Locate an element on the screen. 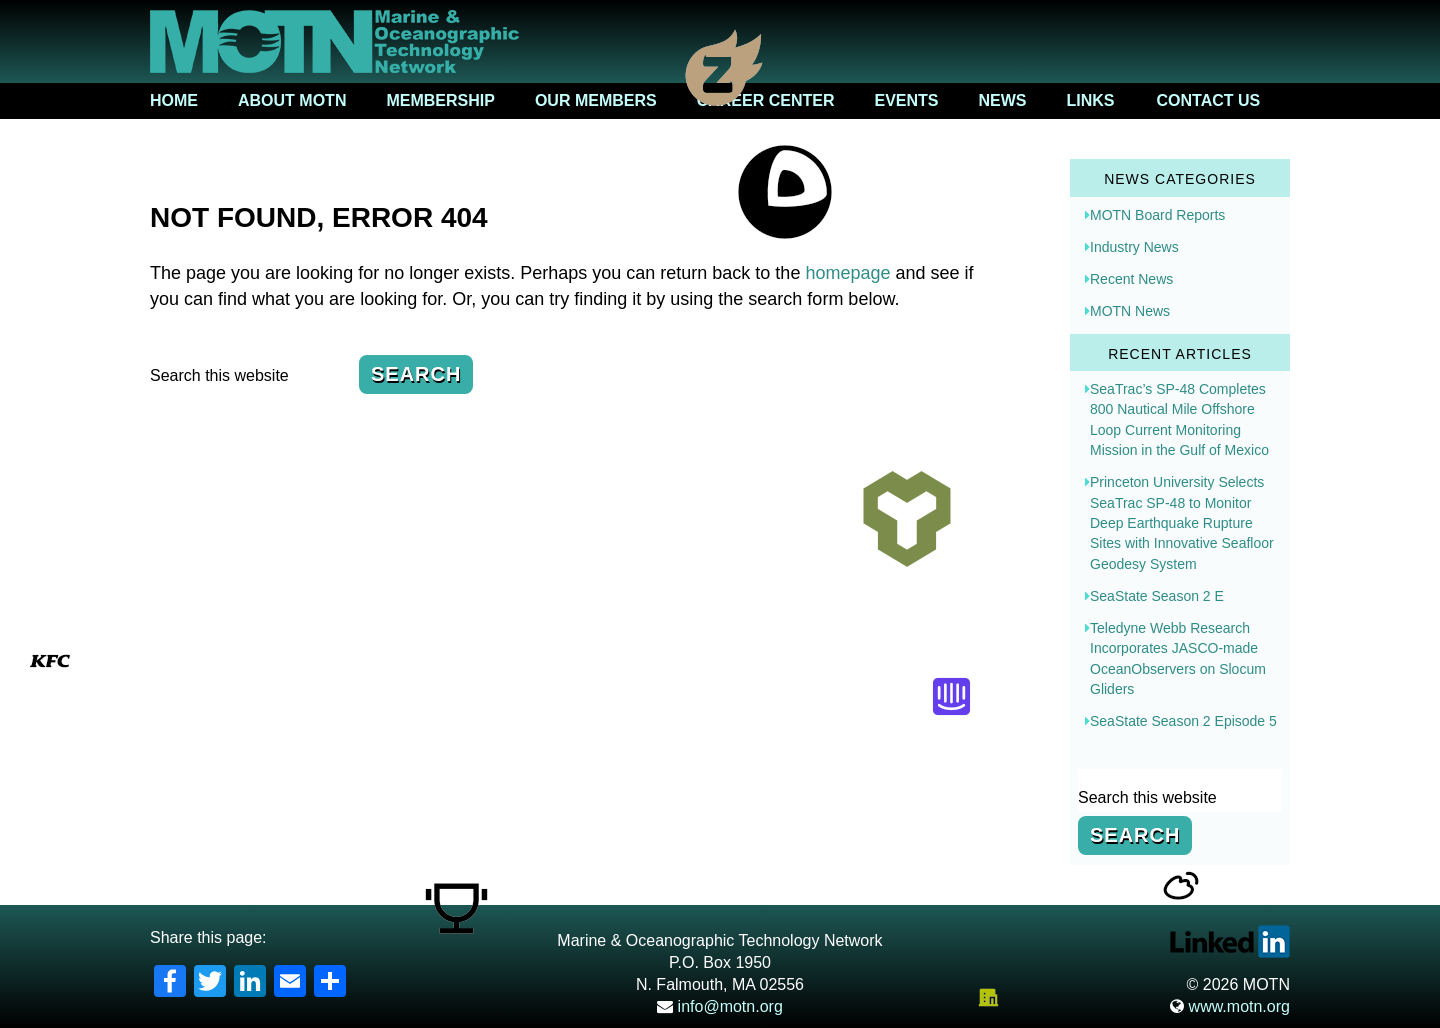 The image size is (1440, 1028). open Intercom chat support is located at coordinates (951, 696).